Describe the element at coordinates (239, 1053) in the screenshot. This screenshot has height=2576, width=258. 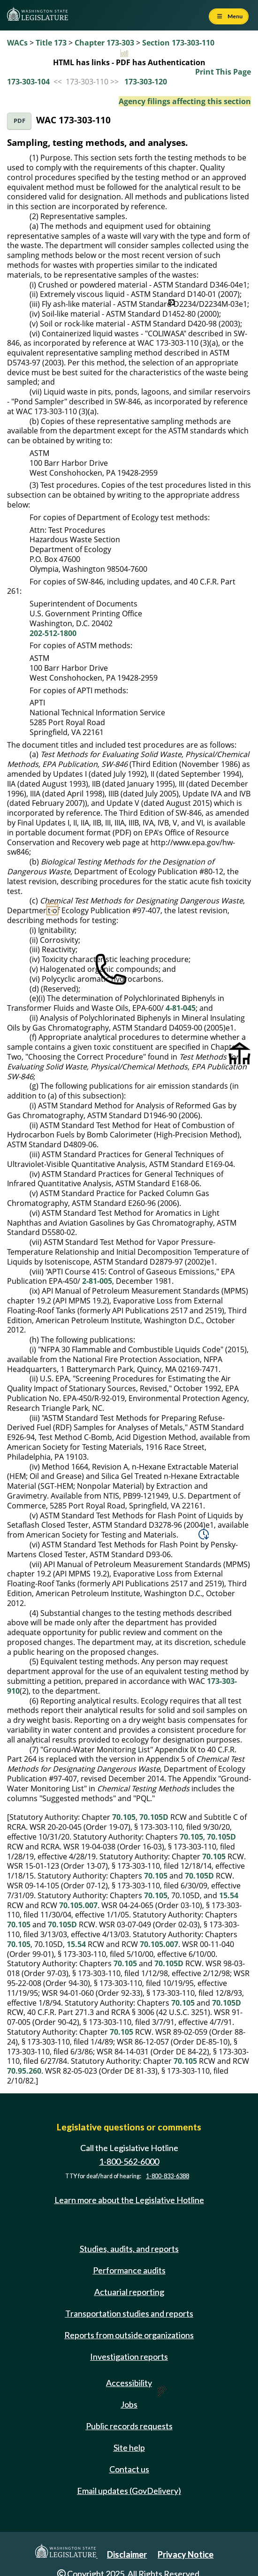
I see `access outdoor deck or patio settings` at that location.